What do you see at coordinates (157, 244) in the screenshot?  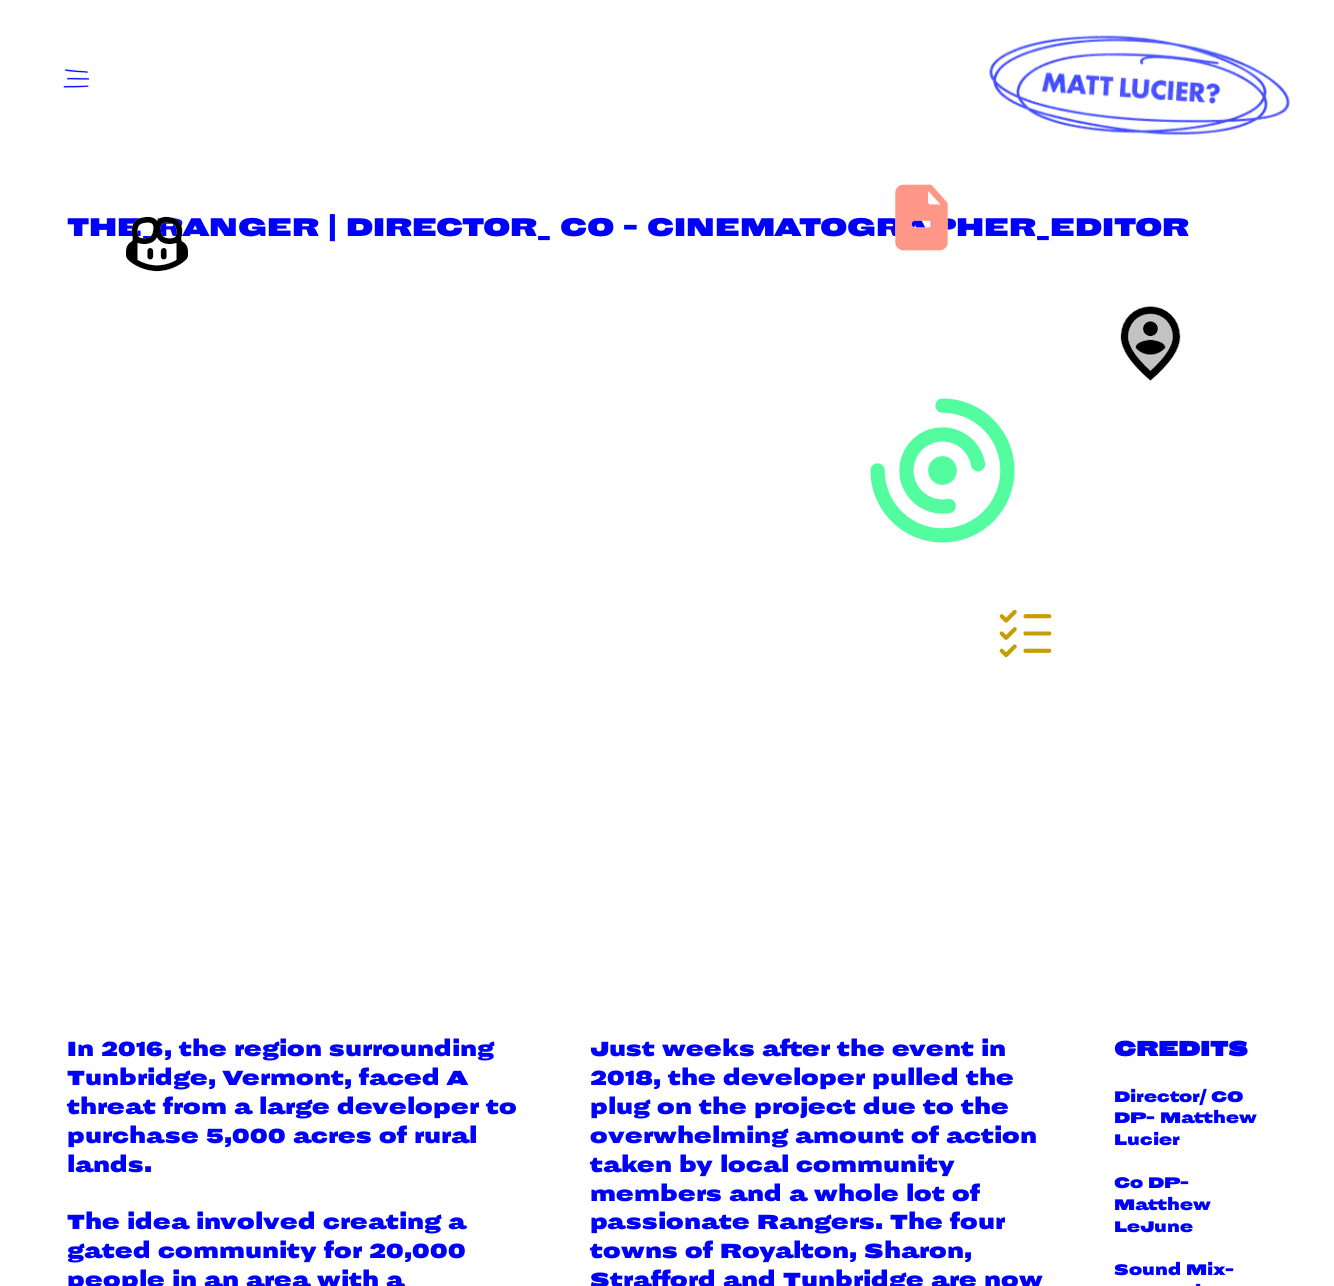 I see `access GitHub Copilot AI assistant` at bounding box center [157, 244].